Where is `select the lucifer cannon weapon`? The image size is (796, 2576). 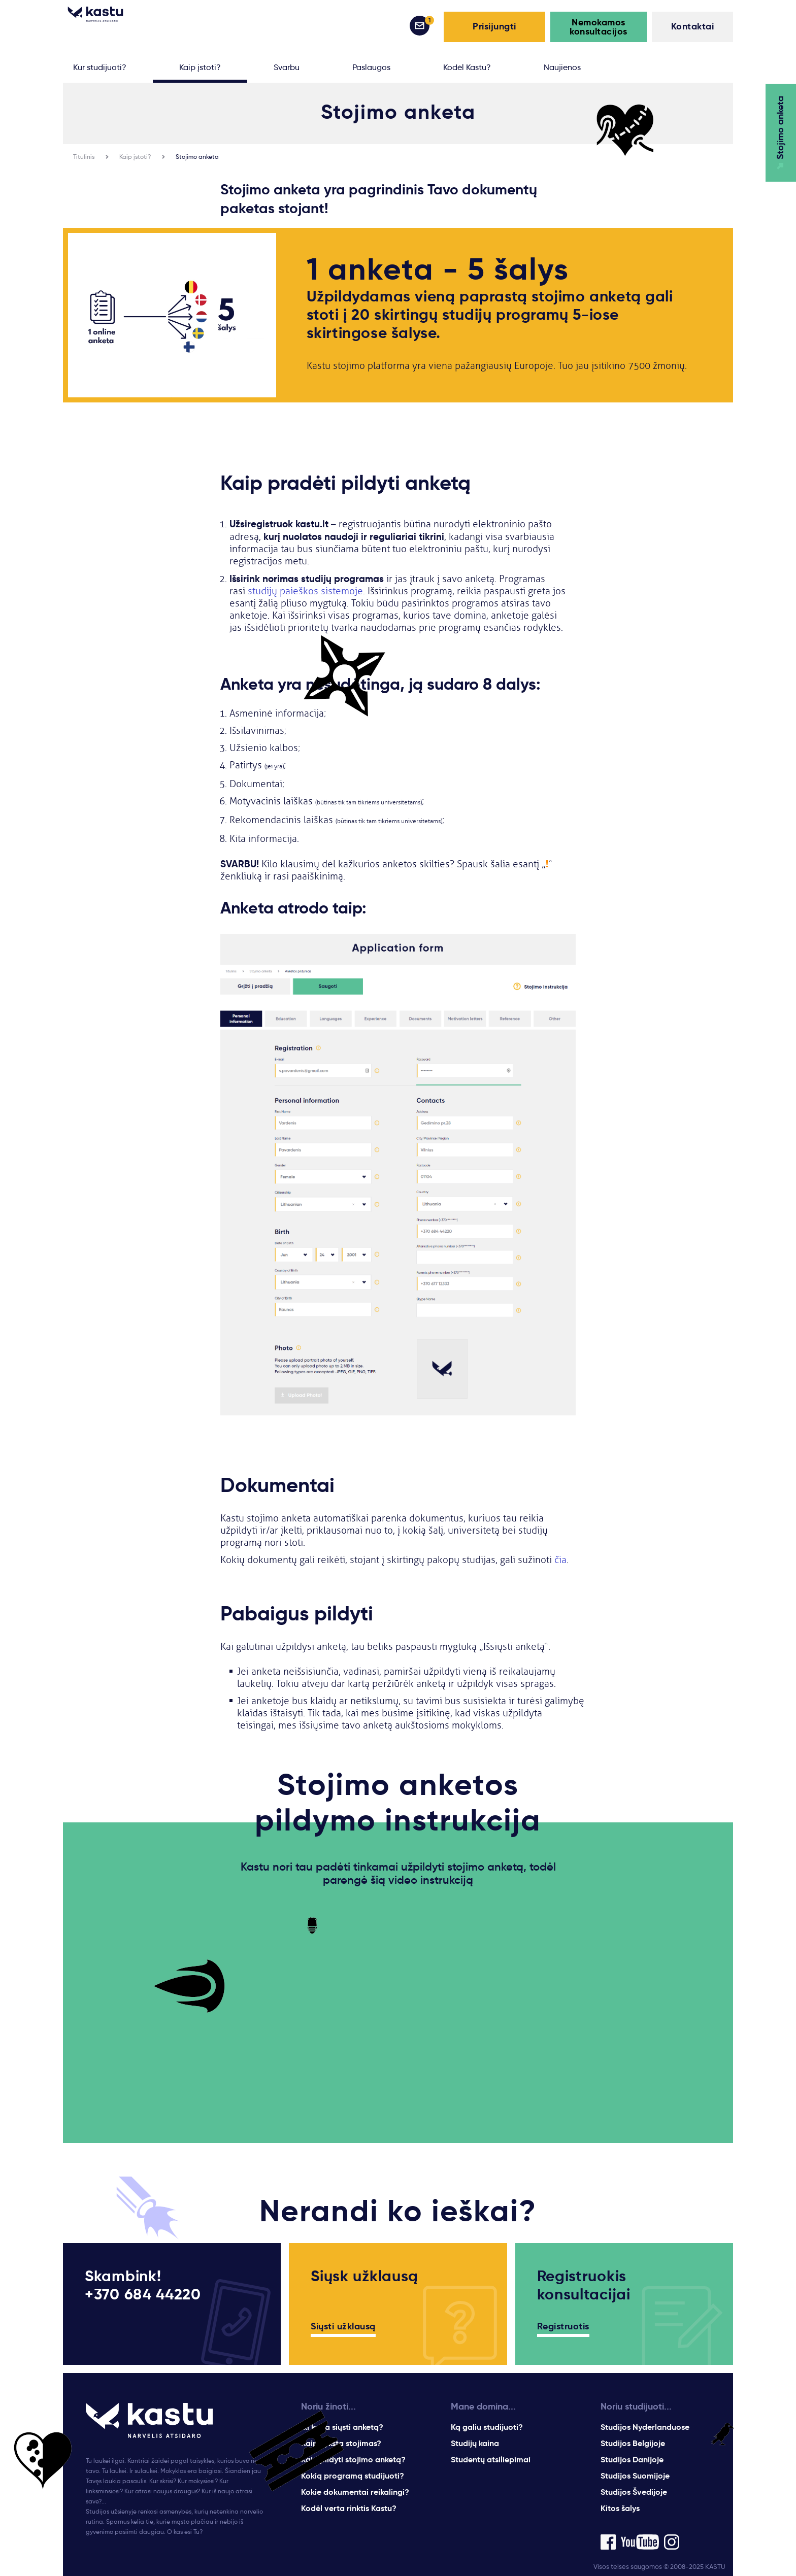 select the lucifer cannon weapon is located at coordinates (189, 1986).